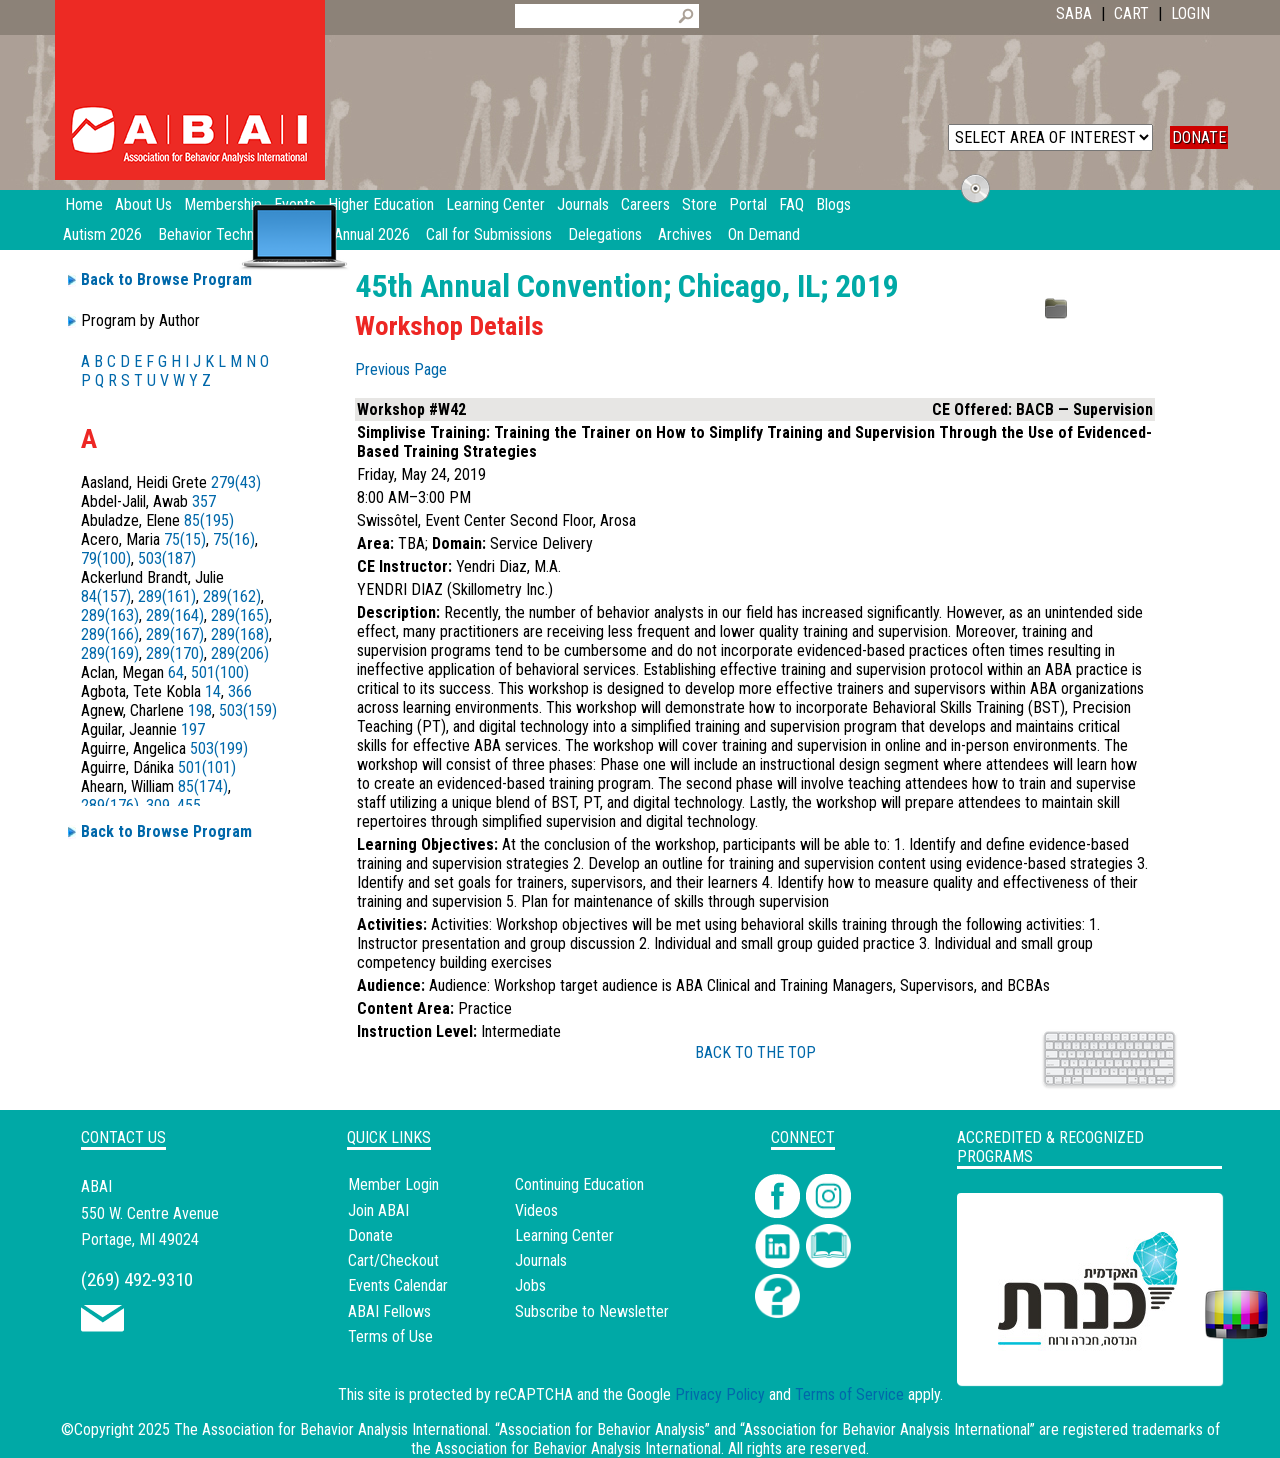 Image resolution: width=1280 pixels, height=1458 pixels. Describe the element at coordinates (294, 229) in the screenshot. I see `represents this macbook pro device in system settings` at that location.